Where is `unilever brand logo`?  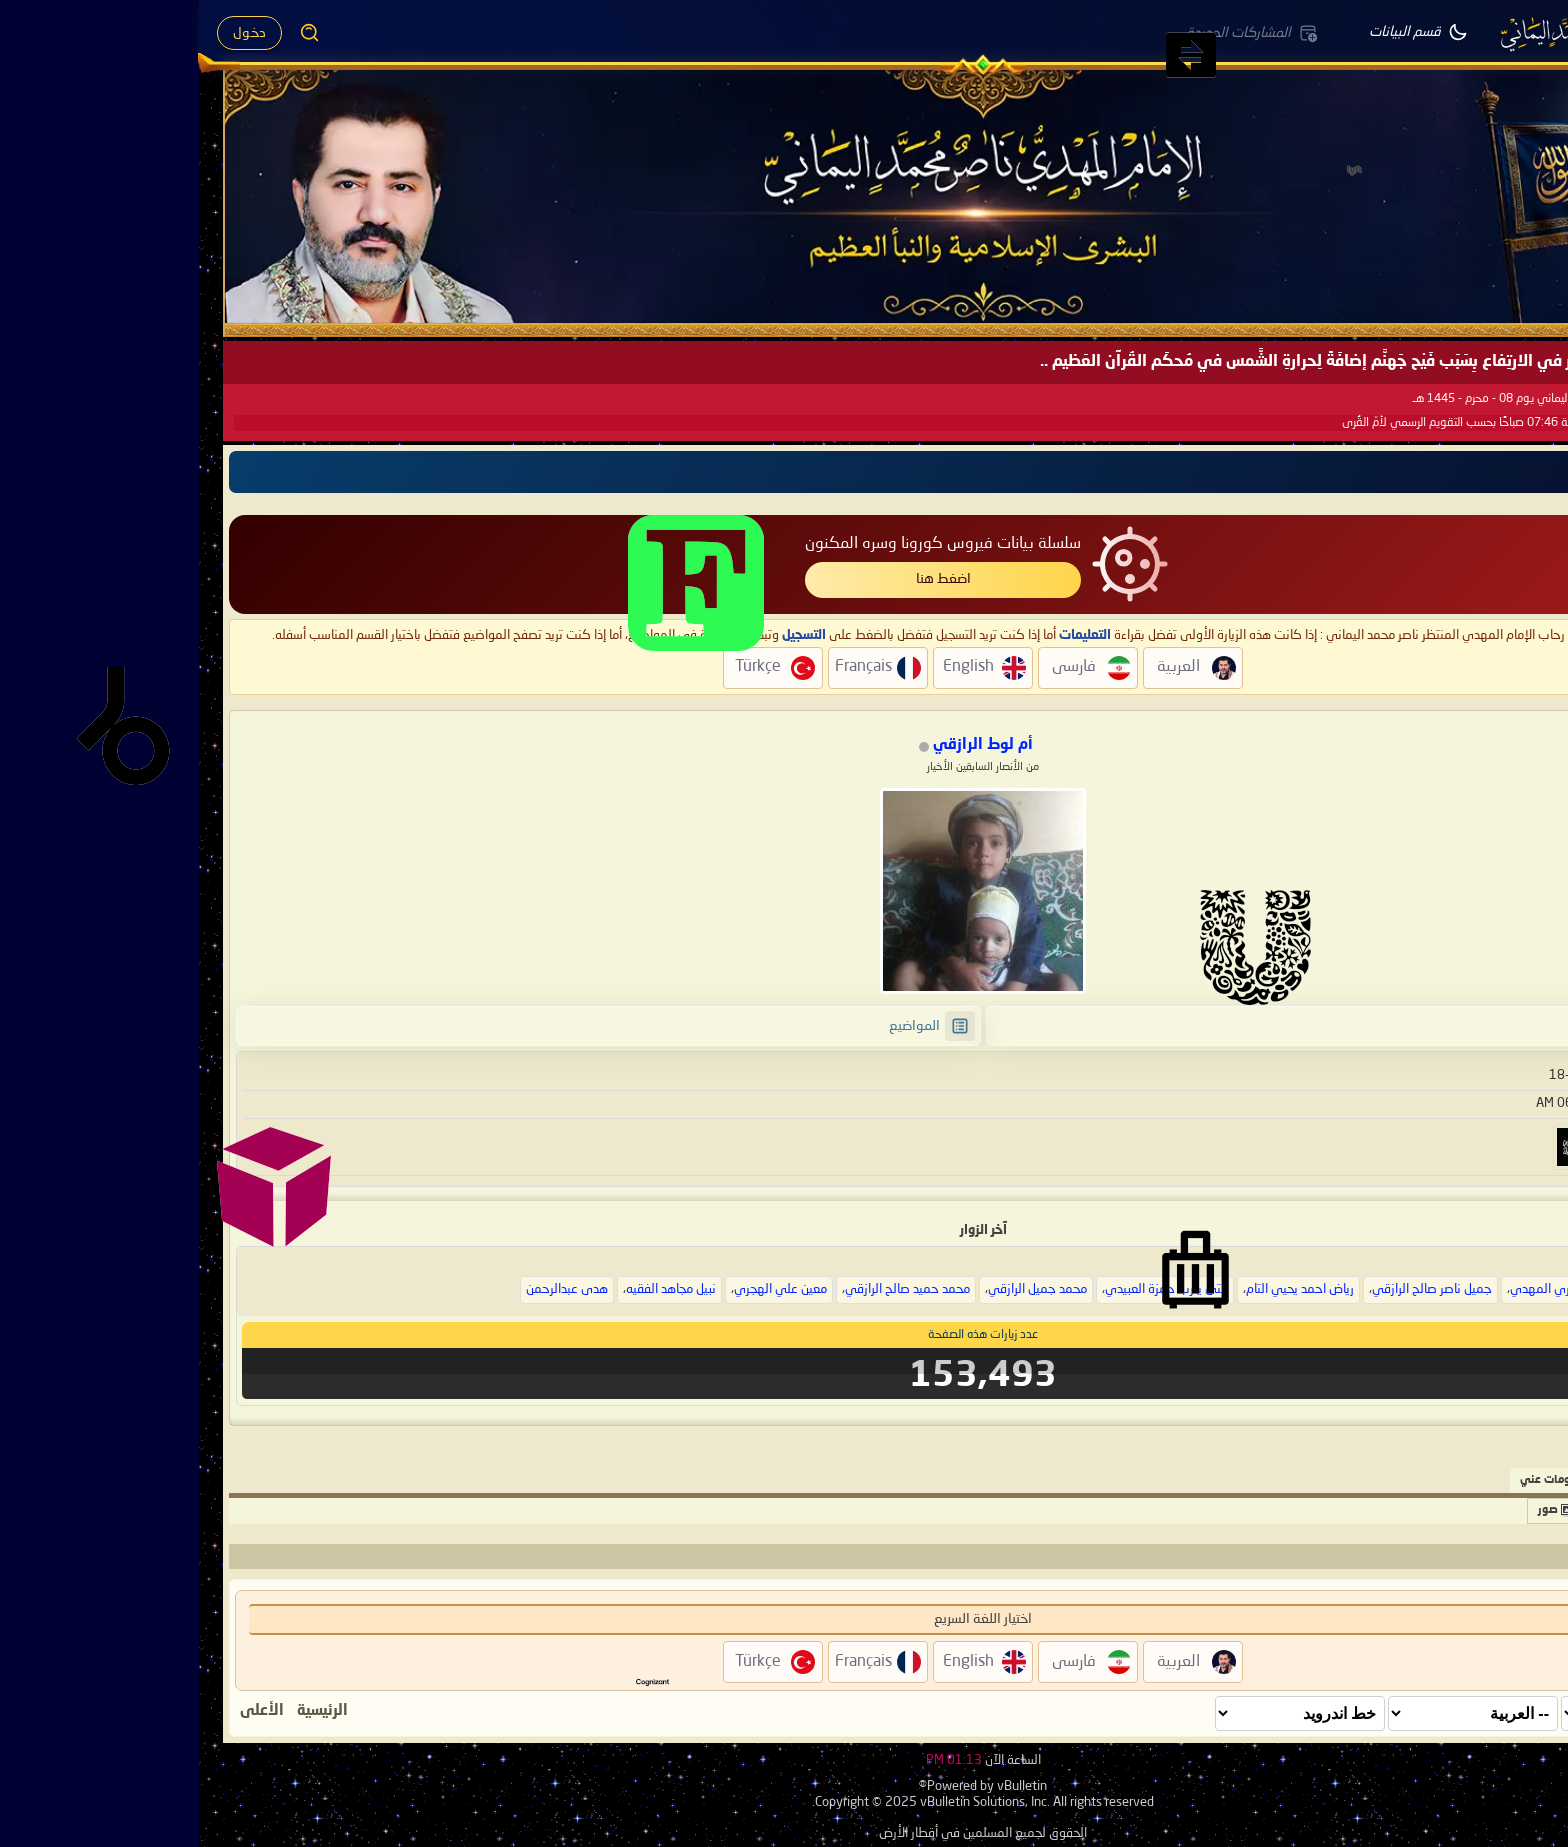
unilever brand logo is located at coordinates (1255, 947).